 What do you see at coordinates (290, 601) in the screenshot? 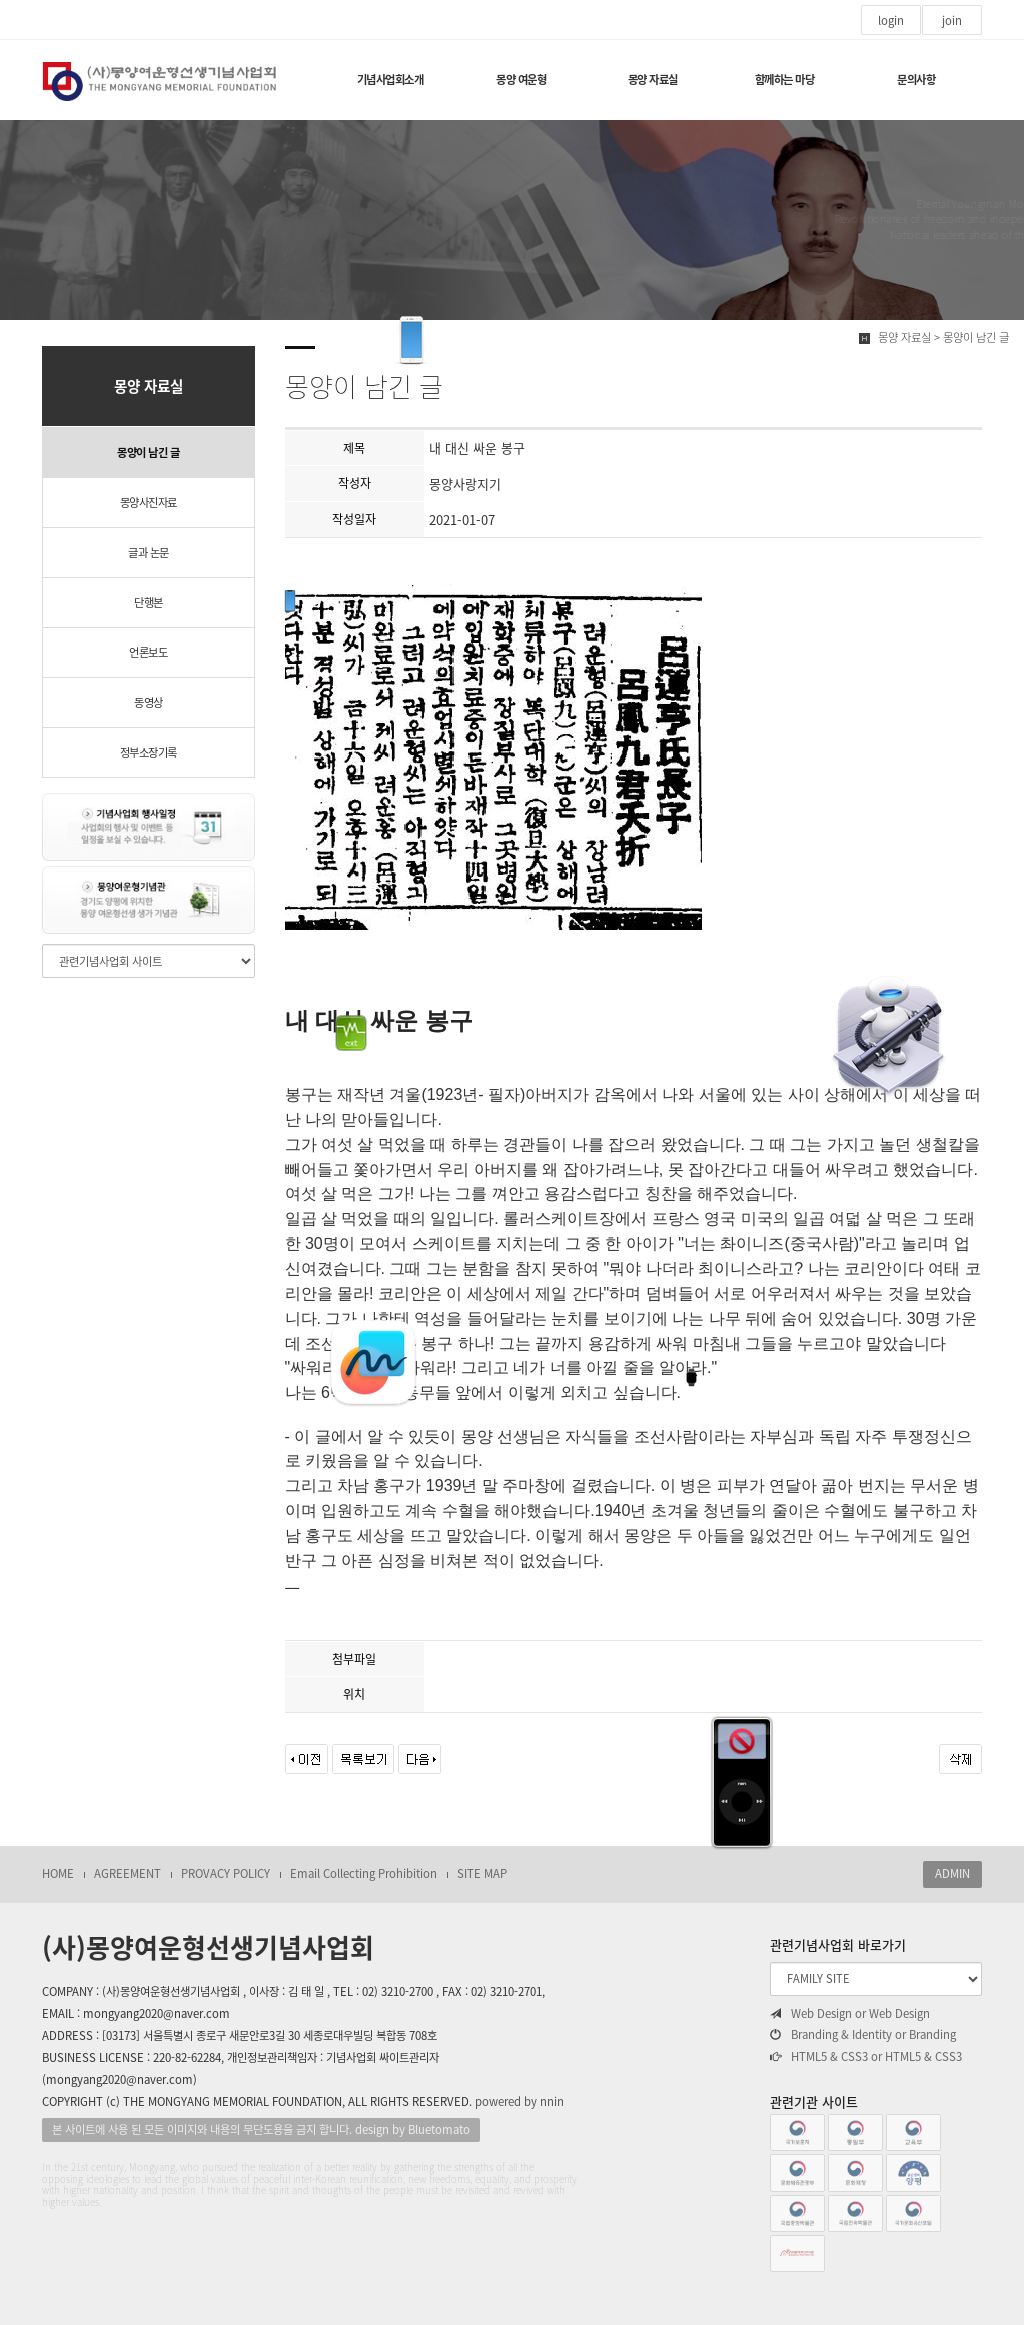
I see `iPhone XS Max device connected to your Mac` at bounding box center [290, 601].